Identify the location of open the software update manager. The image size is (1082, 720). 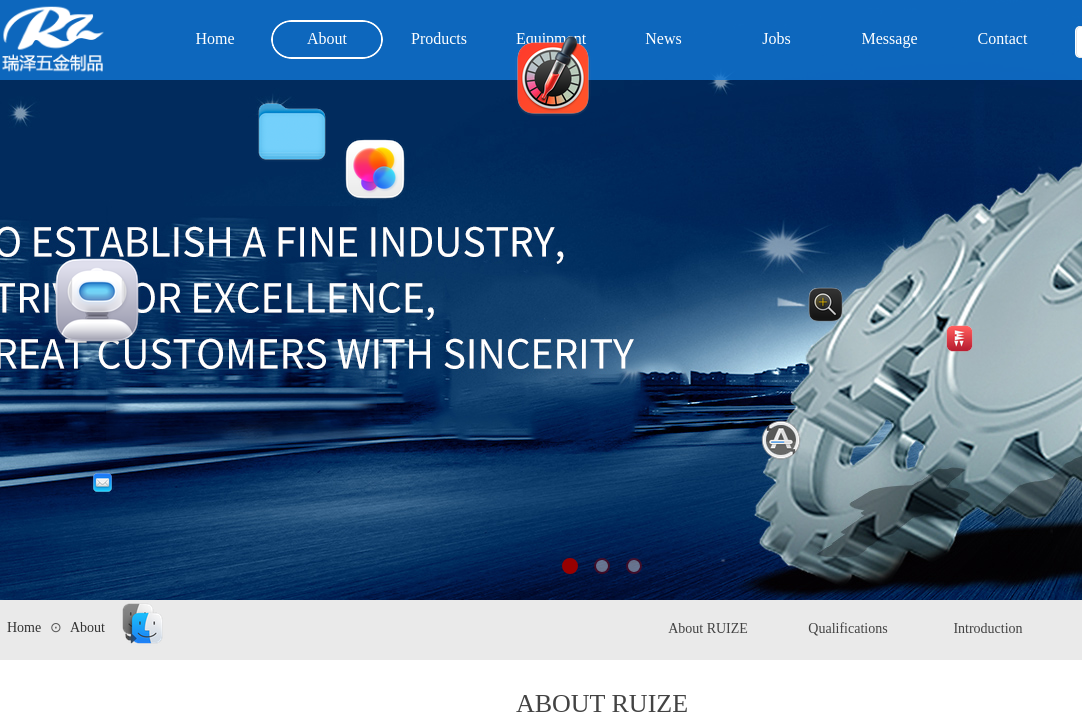
(781, 440).